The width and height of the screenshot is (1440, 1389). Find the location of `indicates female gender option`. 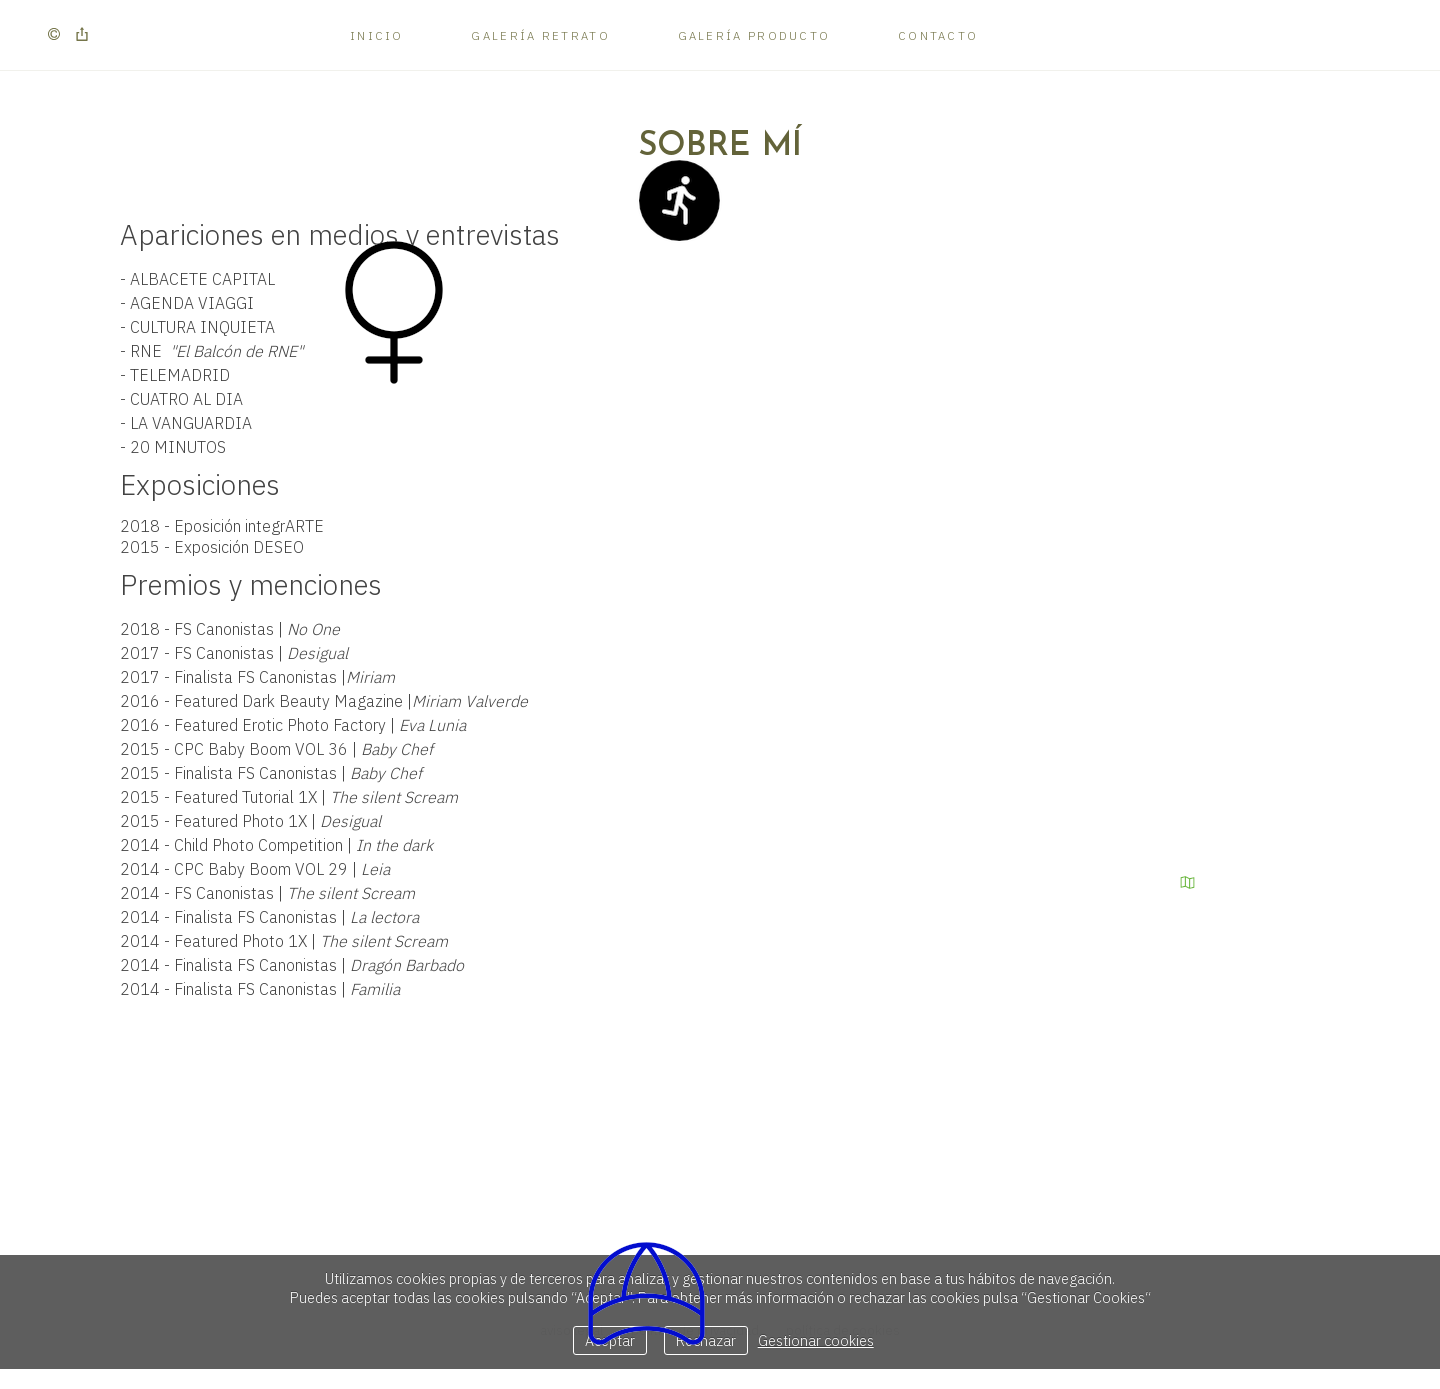

indicates female gender option is located at coordinates (394, 310).